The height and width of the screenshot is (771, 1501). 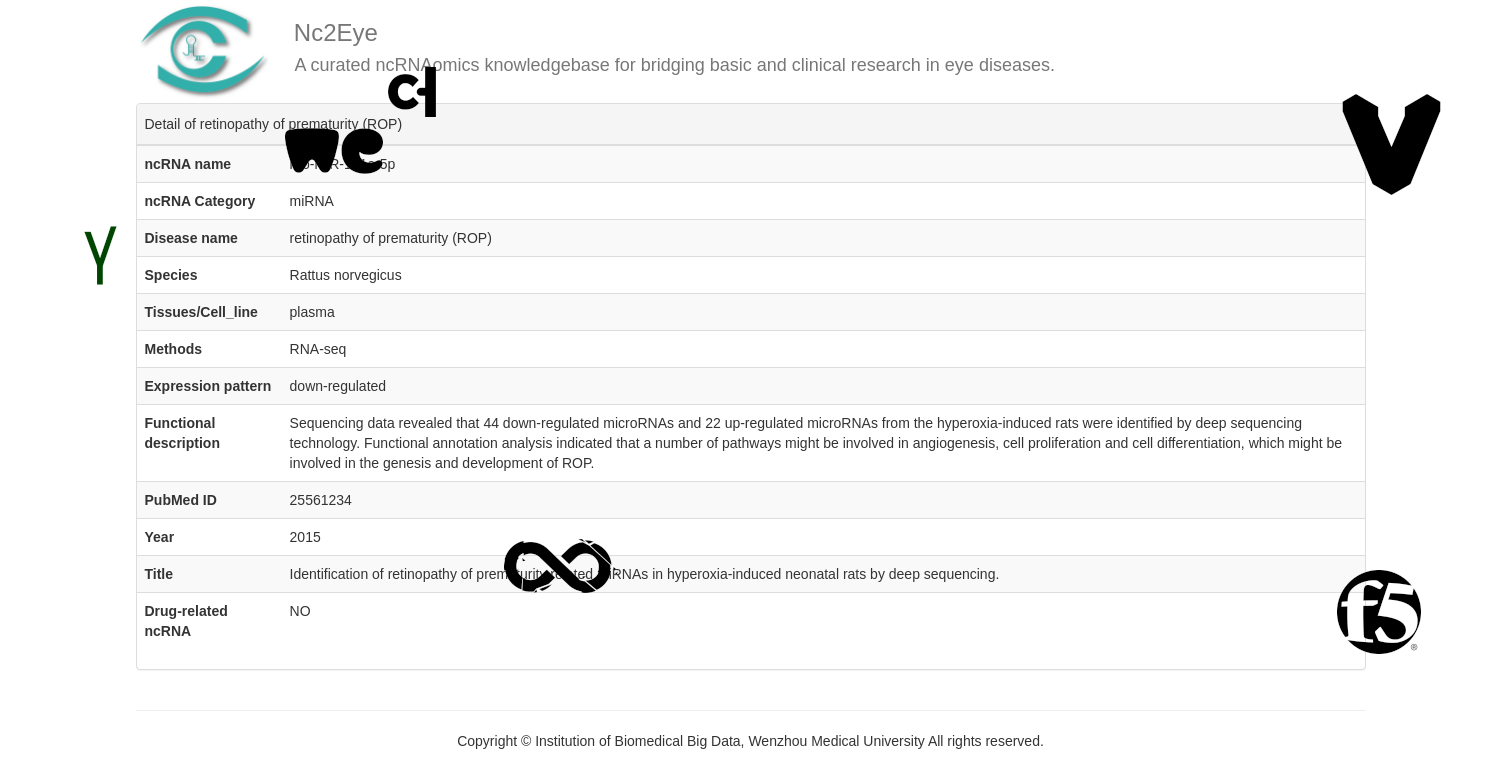 What do you see at coordinates (561, 566) in the screenshot?
I see `infinityfree web hosting service logo` at bounding box center [561, 566].